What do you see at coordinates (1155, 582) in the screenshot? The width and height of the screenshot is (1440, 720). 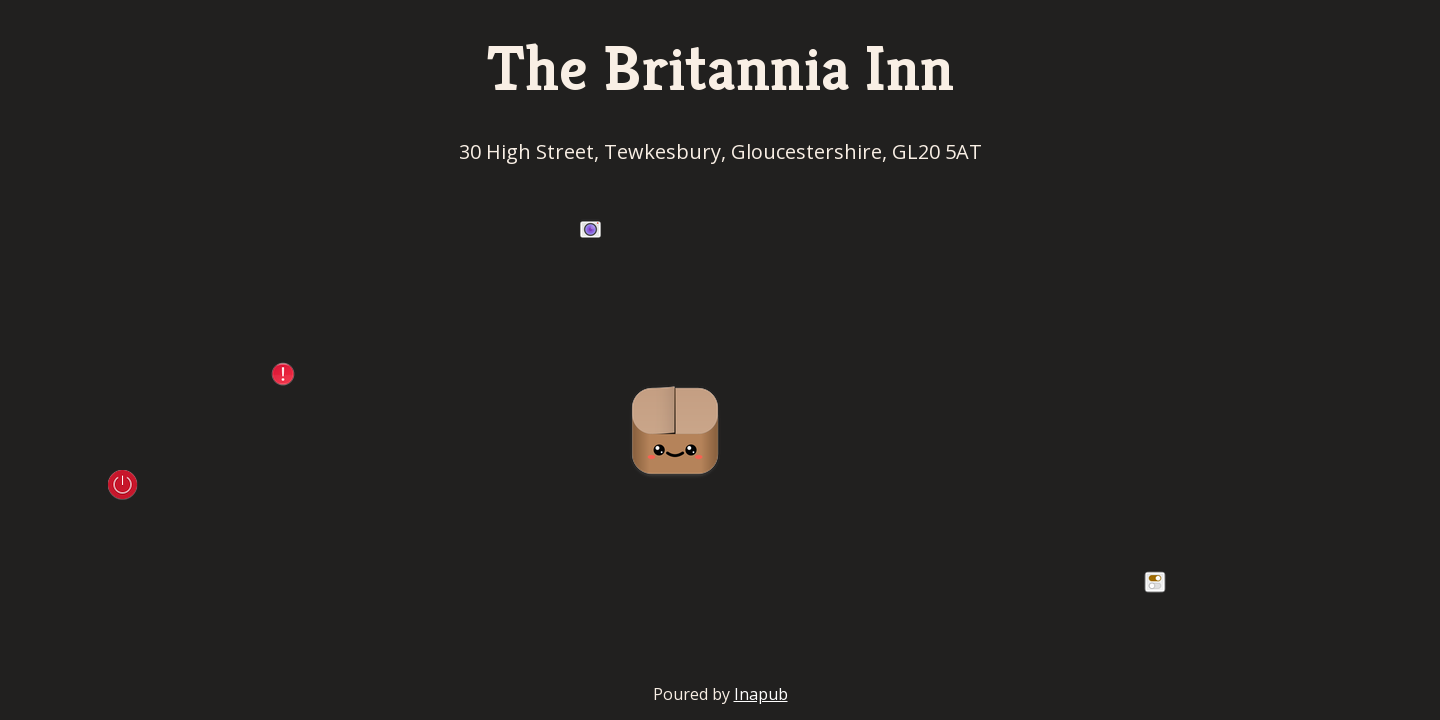 I see `open gnome tweaks to customize desktop settings` at bounding box center [1155, 582].